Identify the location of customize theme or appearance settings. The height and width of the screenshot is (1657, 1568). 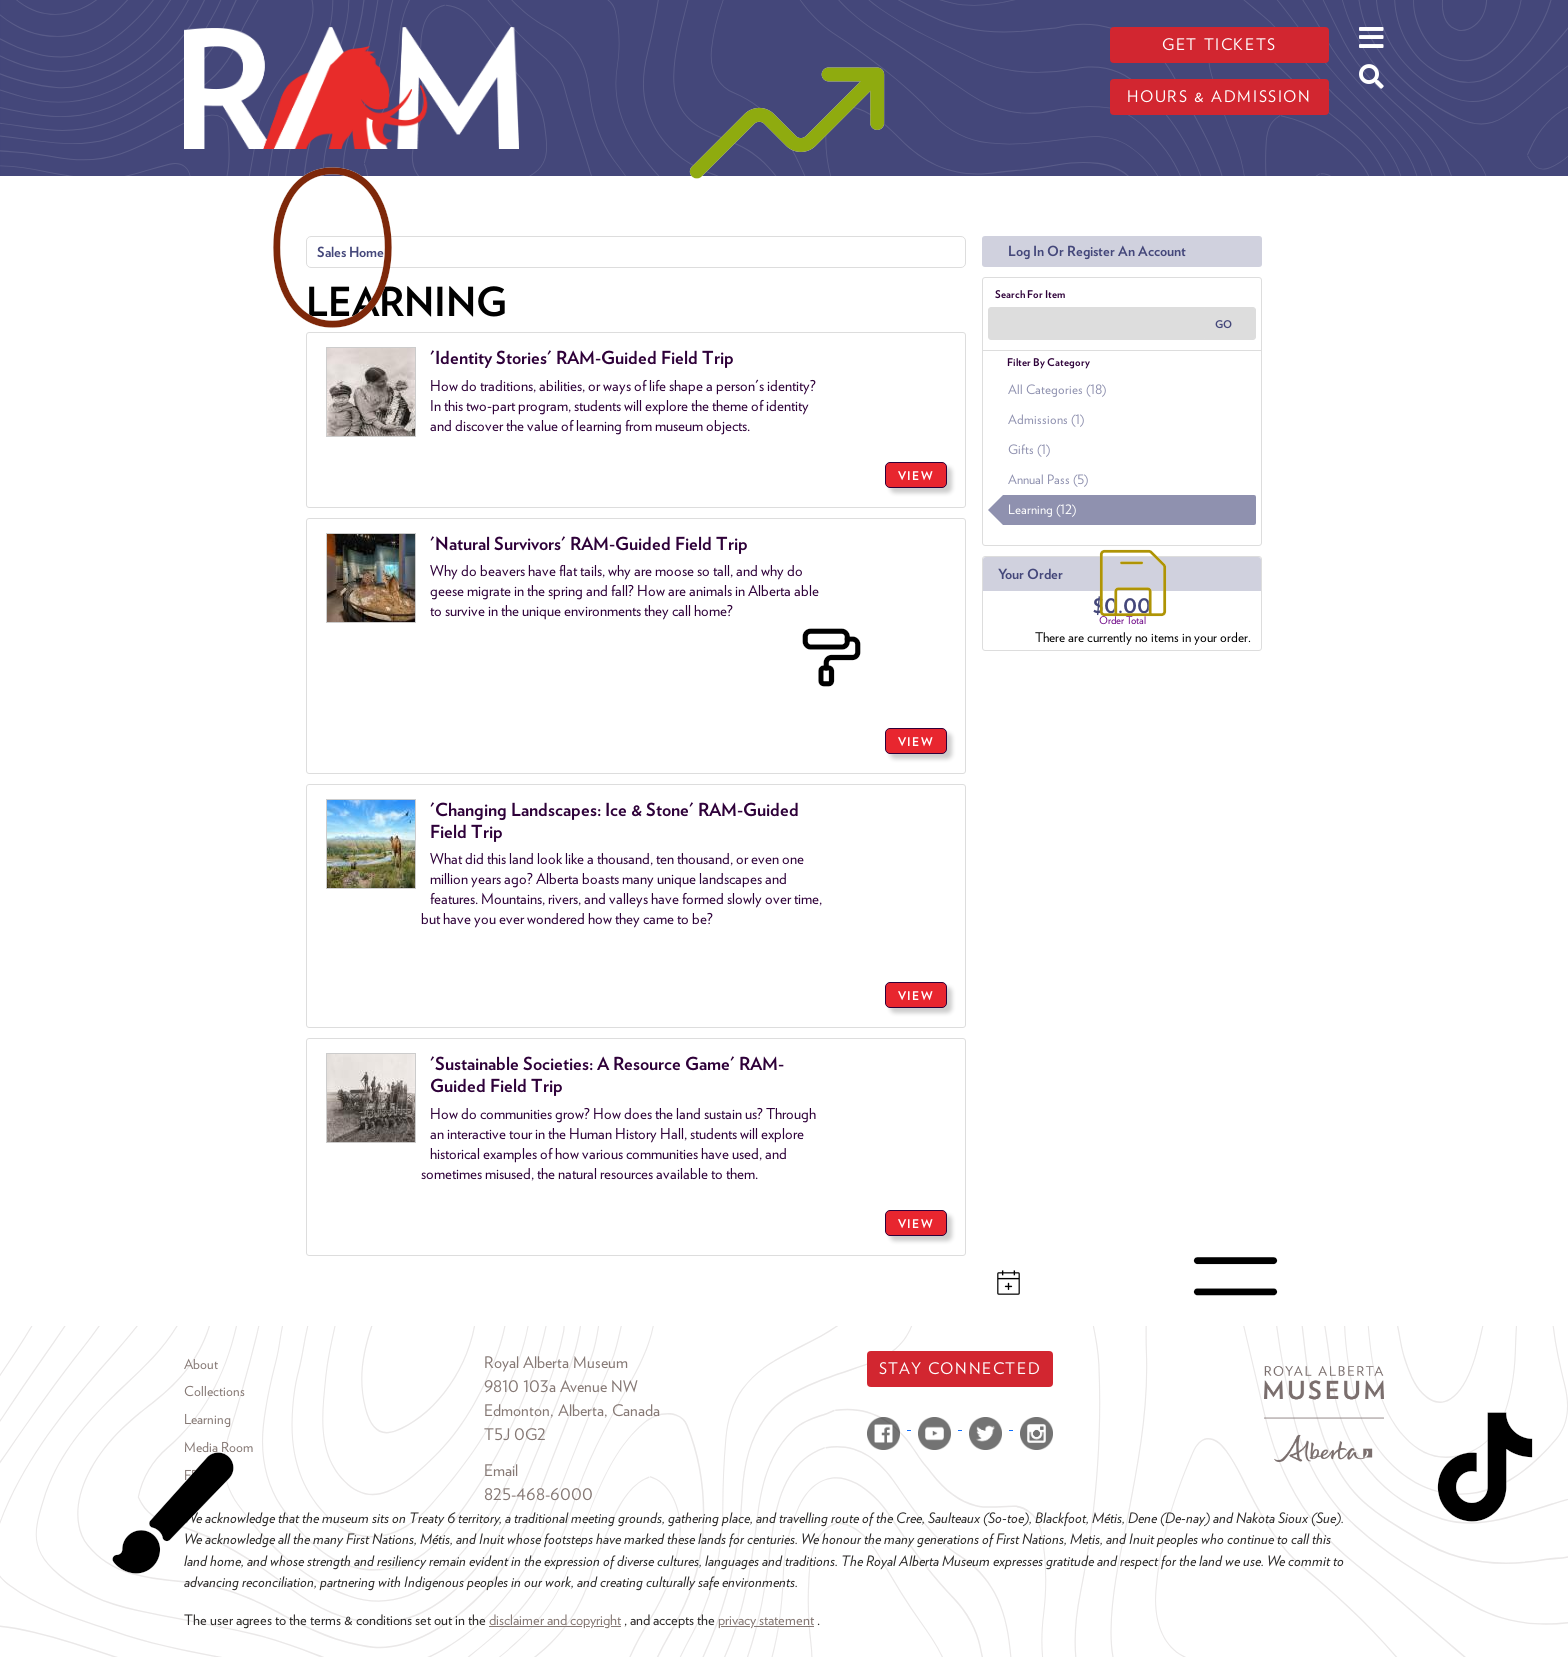
(831, 657).